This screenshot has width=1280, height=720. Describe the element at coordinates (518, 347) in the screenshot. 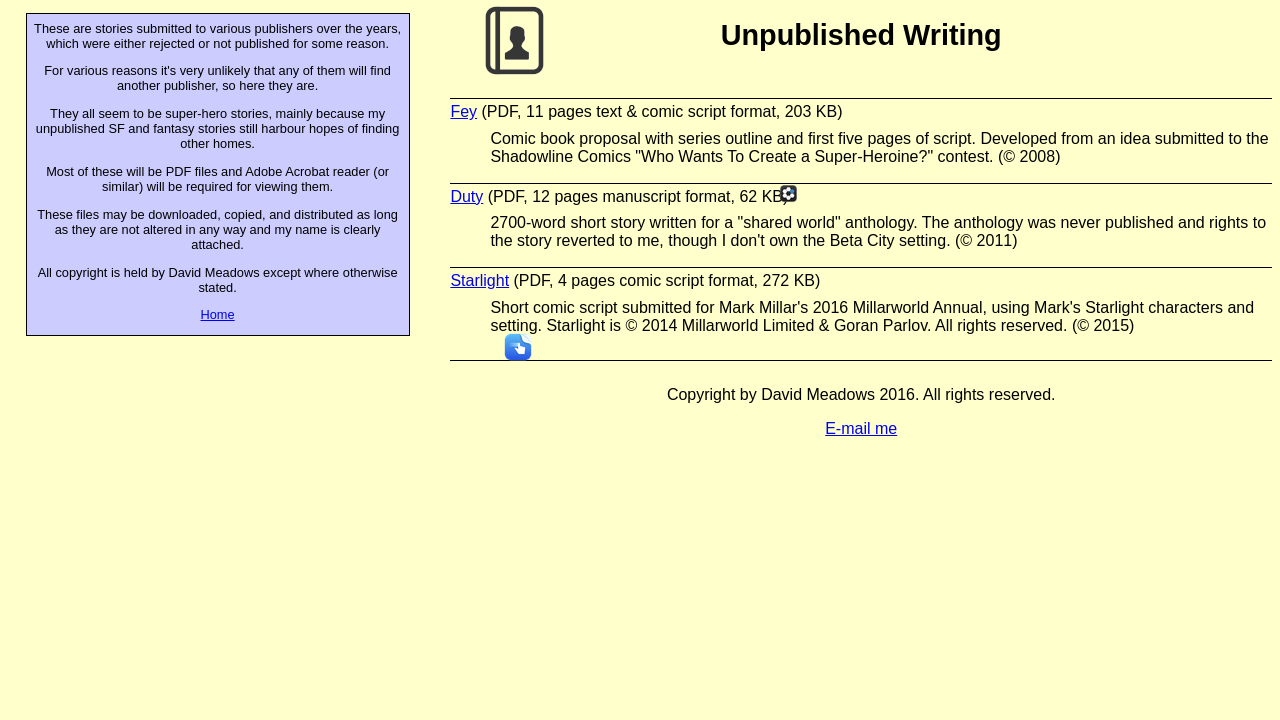

I see `open libinput gestures configuration app` at that location.